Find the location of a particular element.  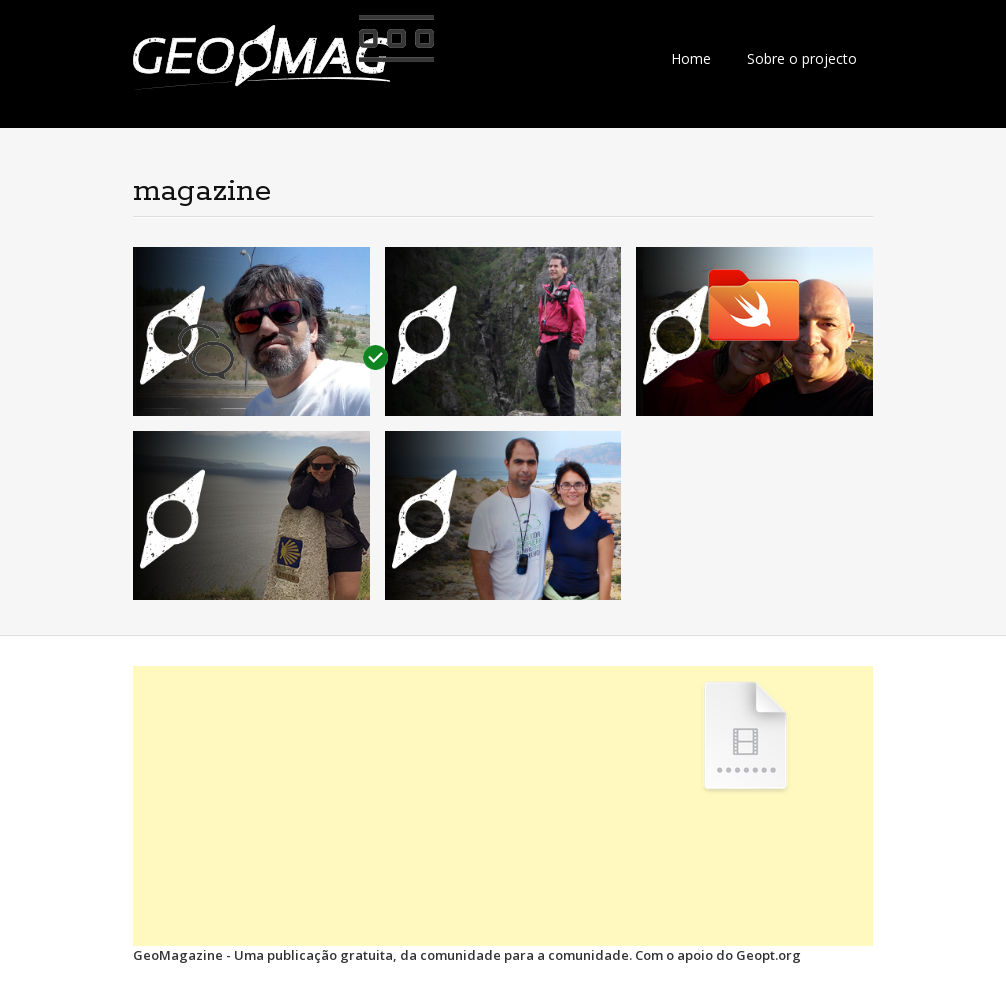

indicates a selected or checked item is located at coordinates (375, 357).